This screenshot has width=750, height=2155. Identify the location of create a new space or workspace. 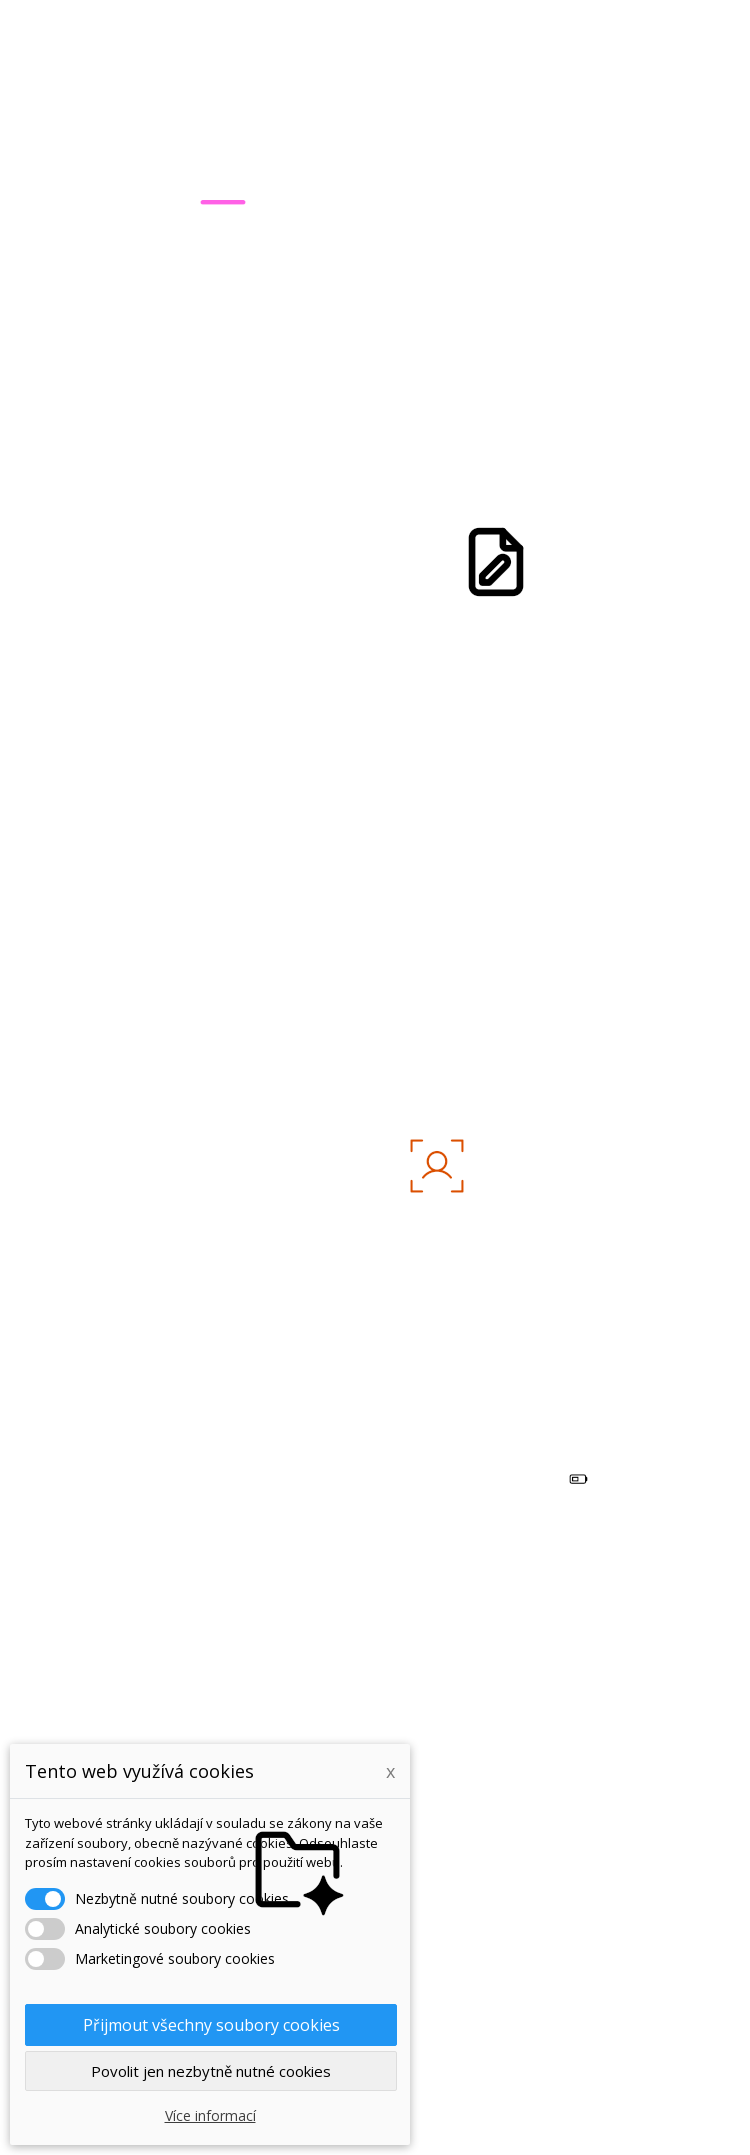
(297, 1869).